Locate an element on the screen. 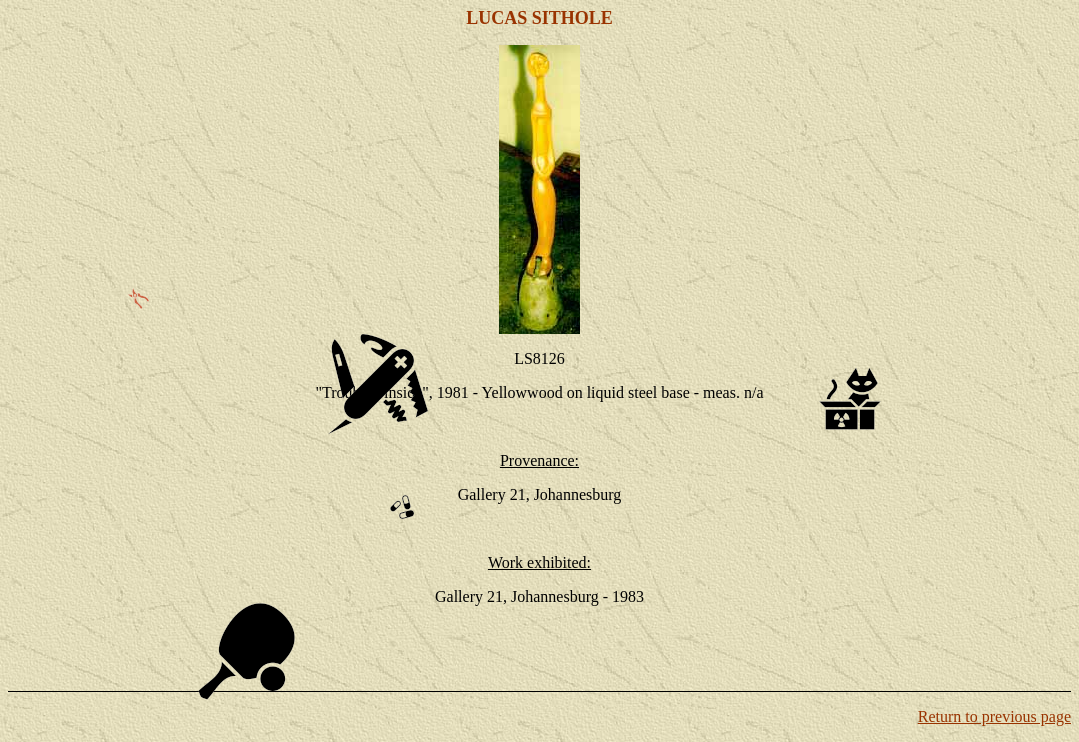  indicates medication or pharmaceutical content is located at coordinates (402, 507).